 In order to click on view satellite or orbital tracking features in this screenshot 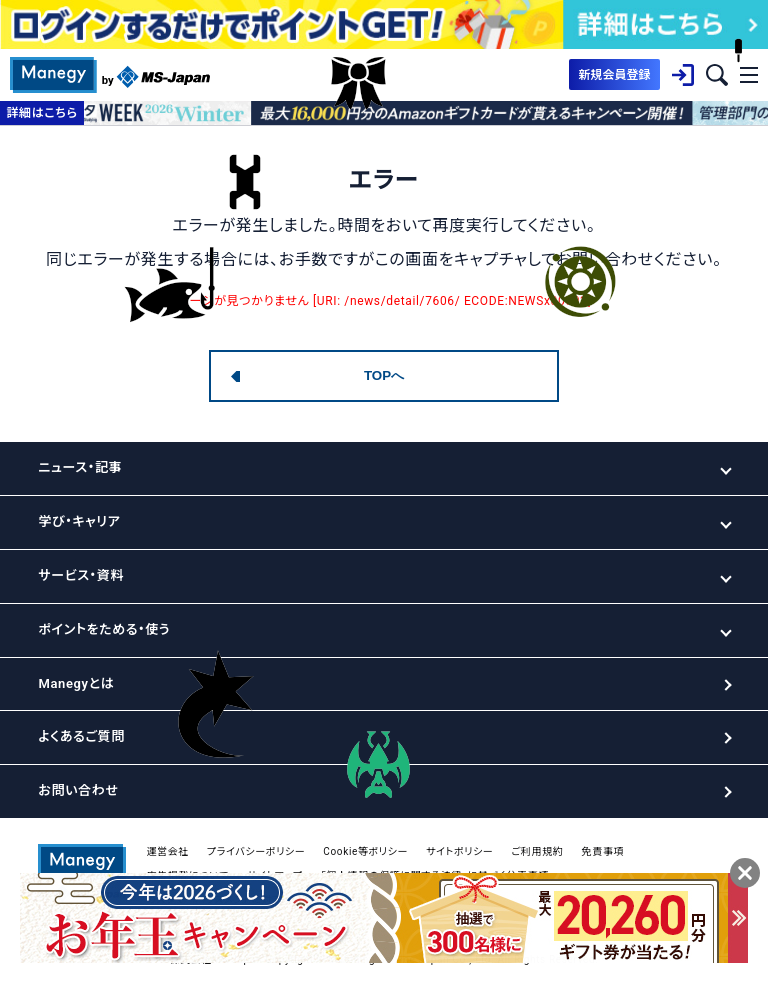, I will do `click(580, 282)`.